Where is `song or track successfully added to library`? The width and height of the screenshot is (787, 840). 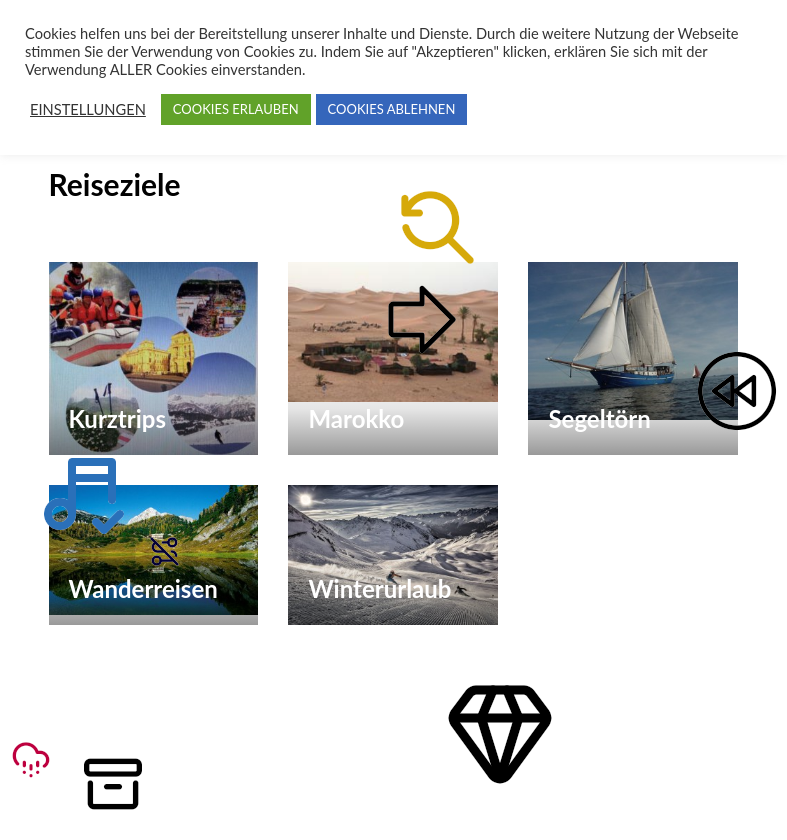
song or track successfully added to library is located at coordinates (84, 494).